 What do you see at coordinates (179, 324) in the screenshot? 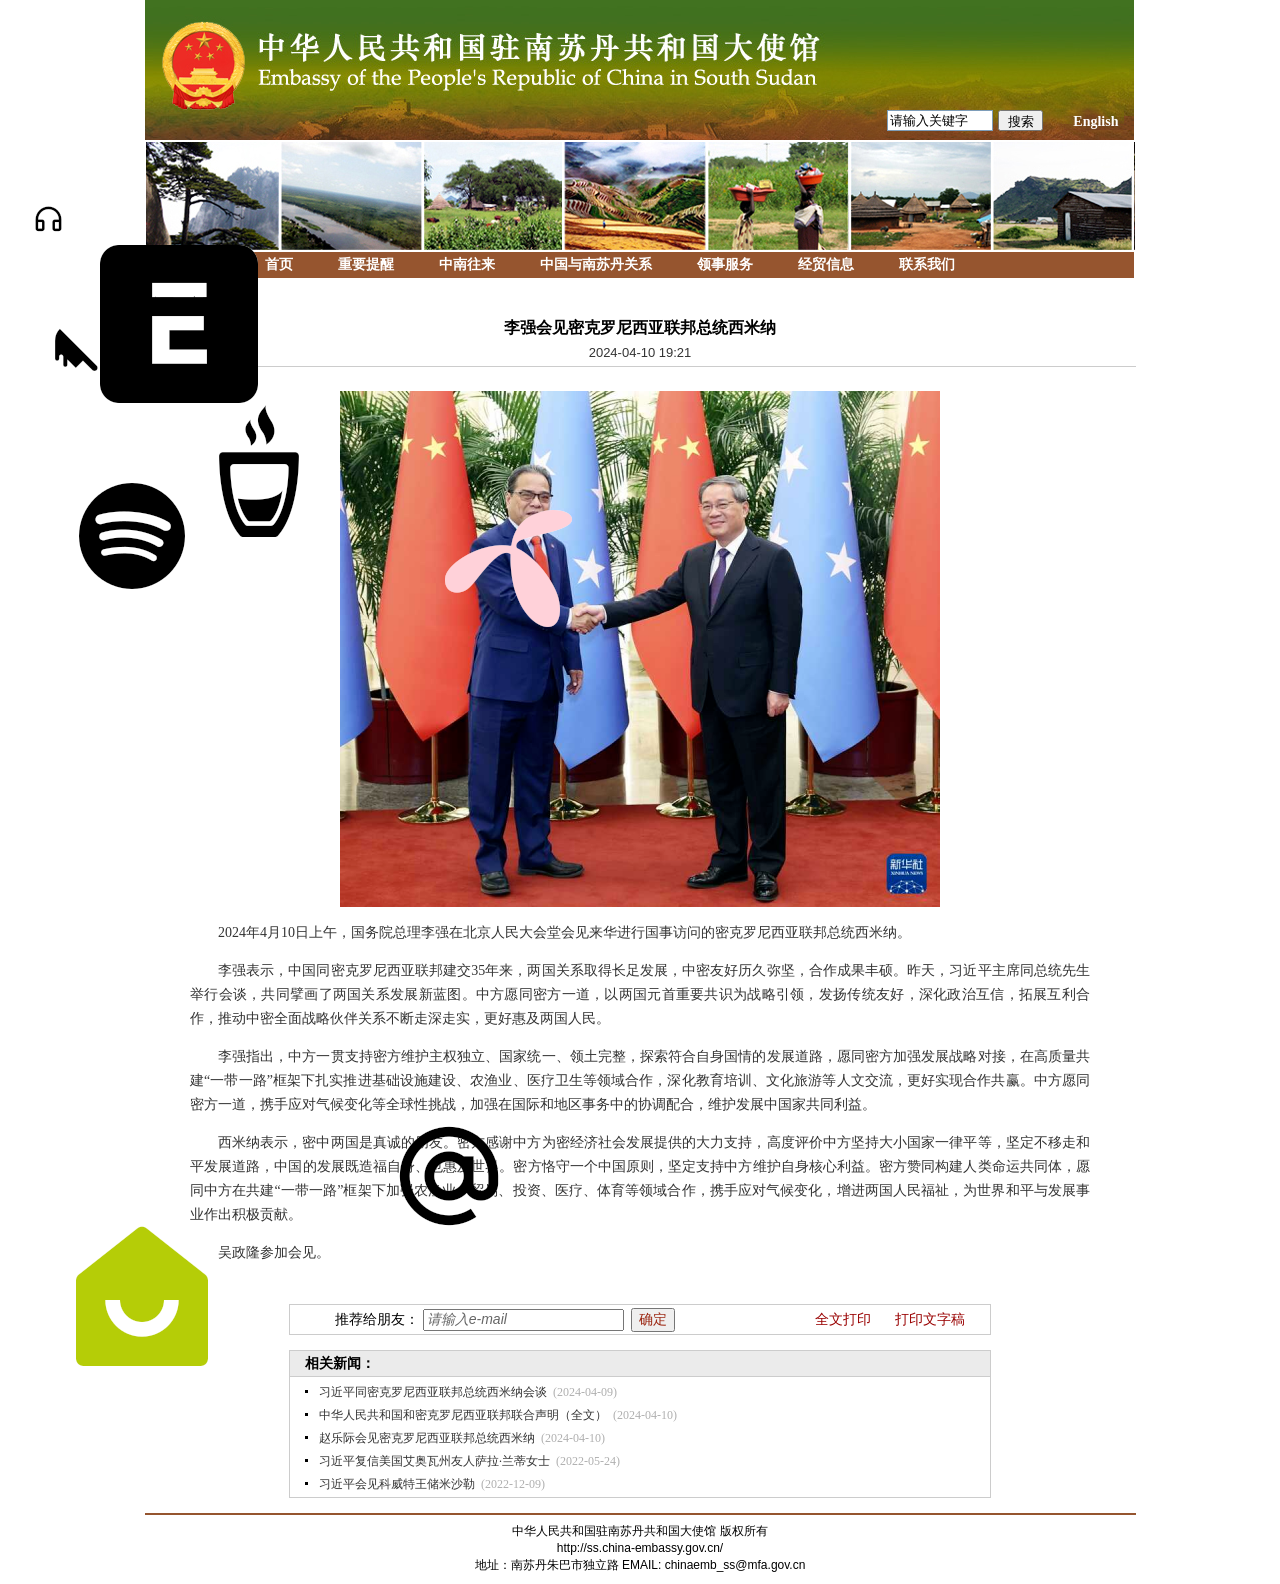
I see `open ERPNext application` at bounding box center [179, 324].